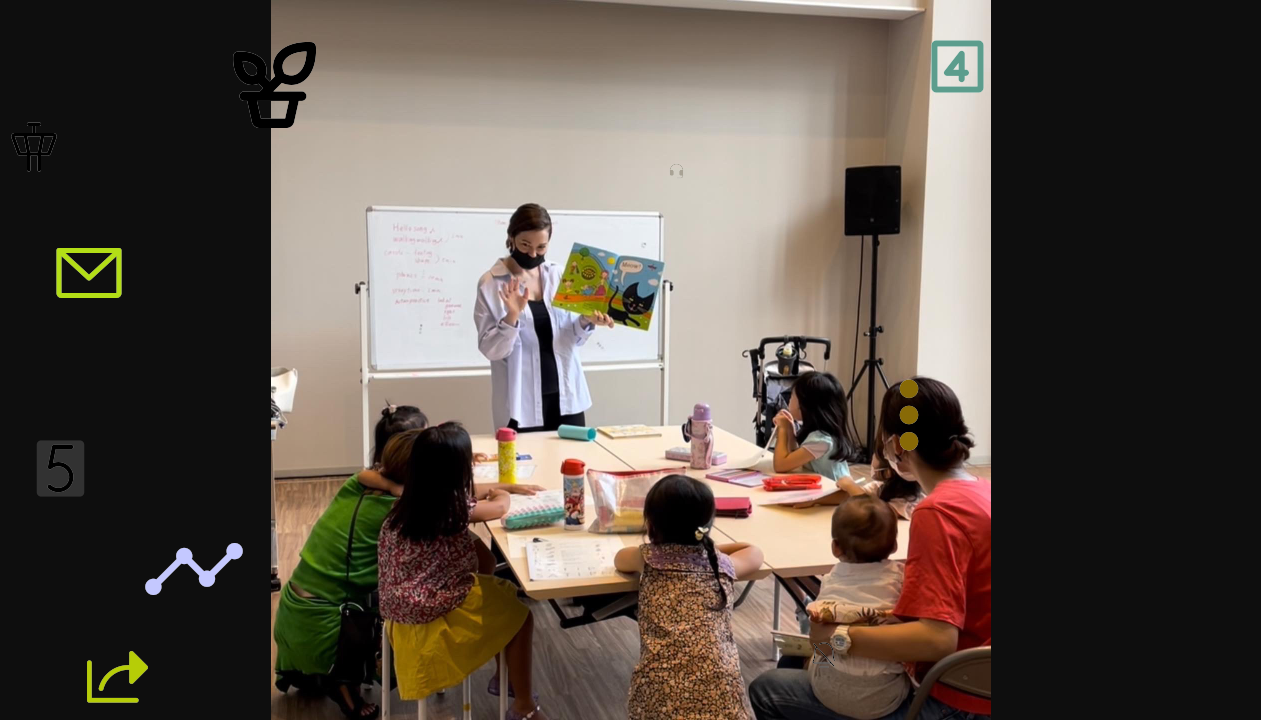  I want to click on open your inbox, so click(89, 273).